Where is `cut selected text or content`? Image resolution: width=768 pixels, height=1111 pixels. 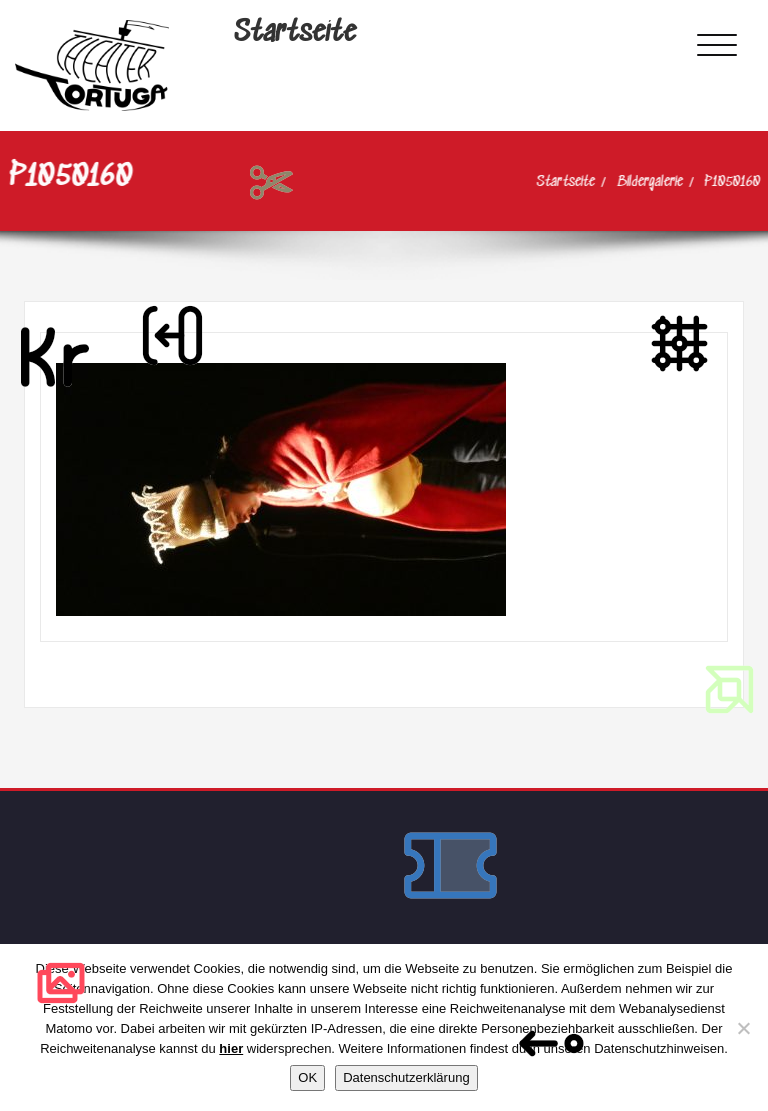
cut selected text or content is located at coordinates (271, 182).